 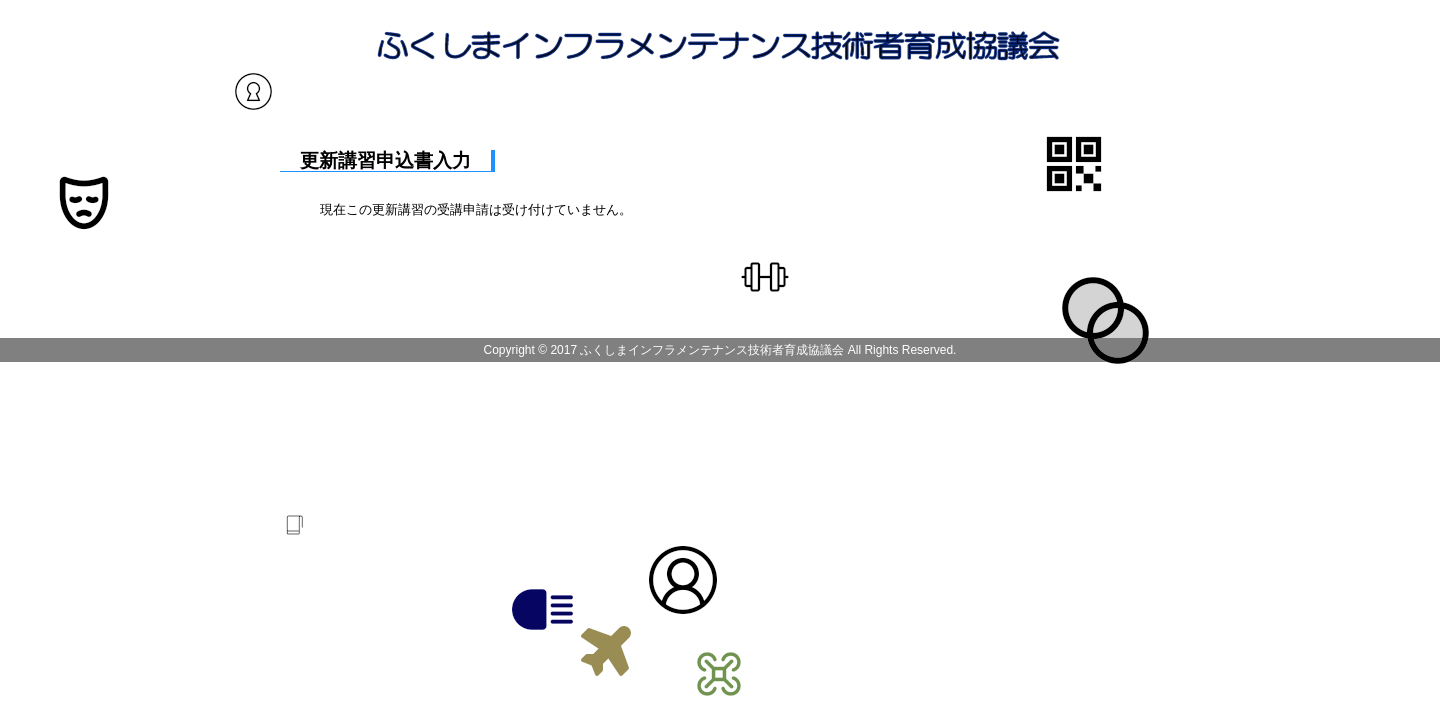 I want to click on toggle vehicle headlights on/off, so click(x=542, y=609).